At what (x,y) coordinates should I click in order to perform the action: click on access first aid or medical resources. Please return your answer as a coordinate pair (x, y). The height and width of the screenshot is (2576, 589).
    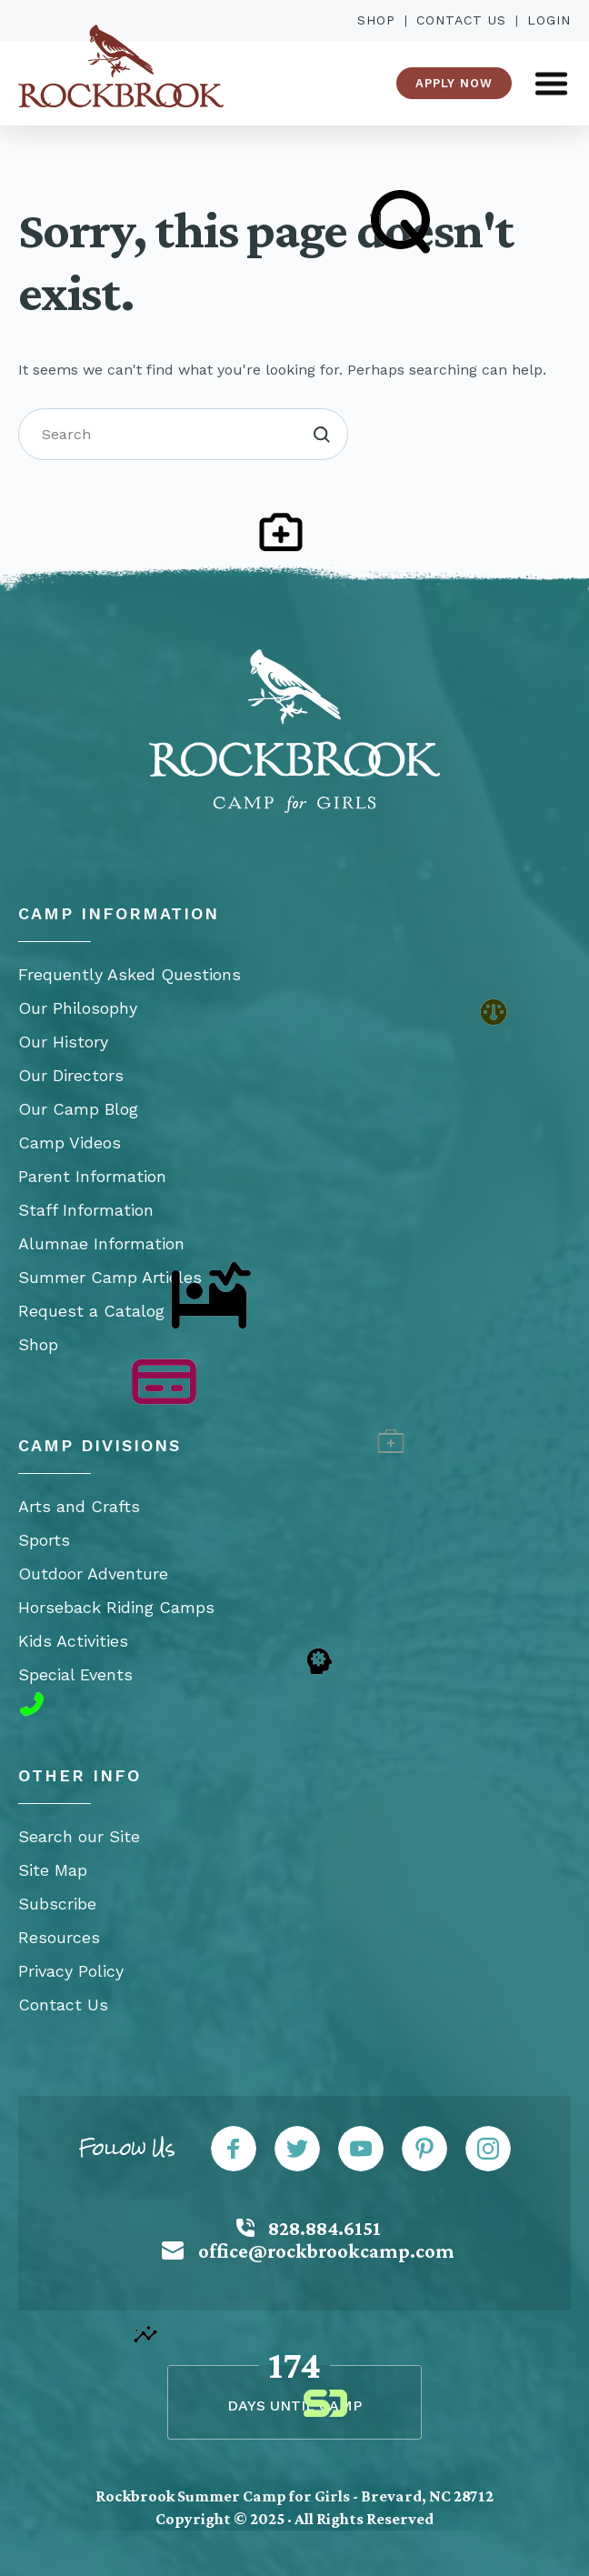
    Looking at the image, I should click on (391, 1442).